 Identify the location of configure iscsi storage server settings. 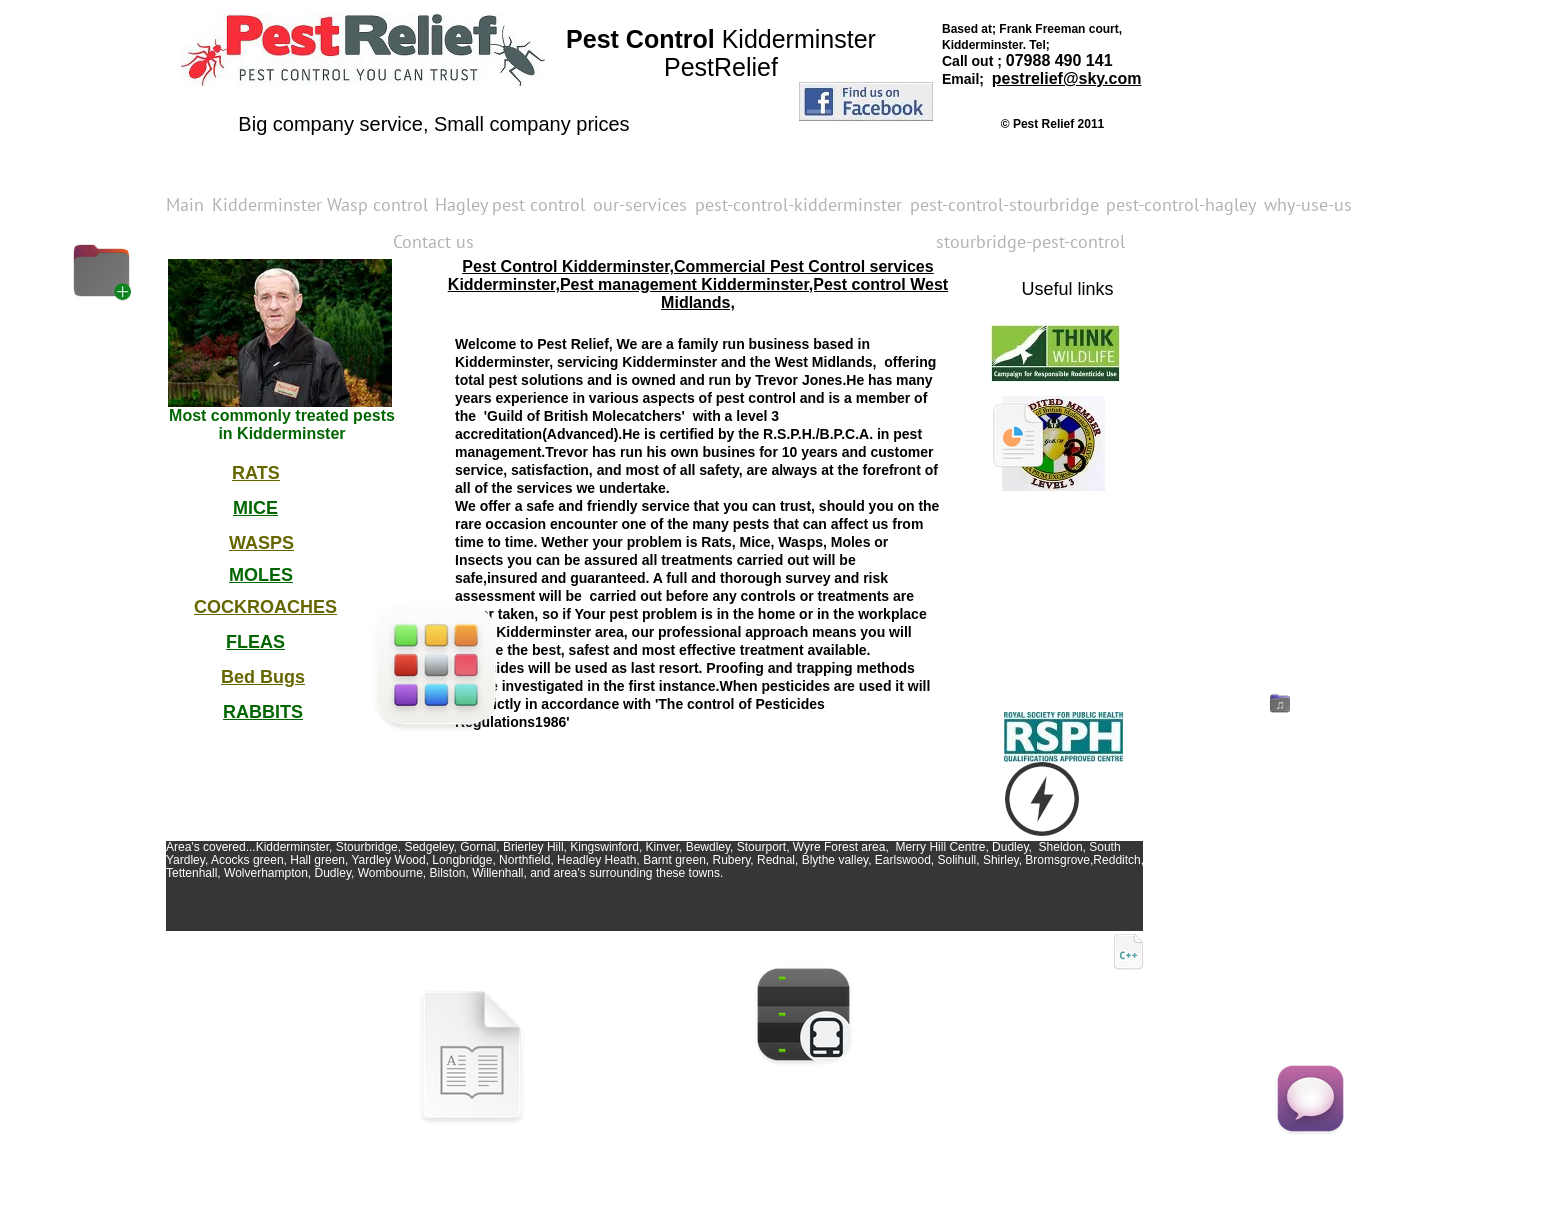
(803, 1014).